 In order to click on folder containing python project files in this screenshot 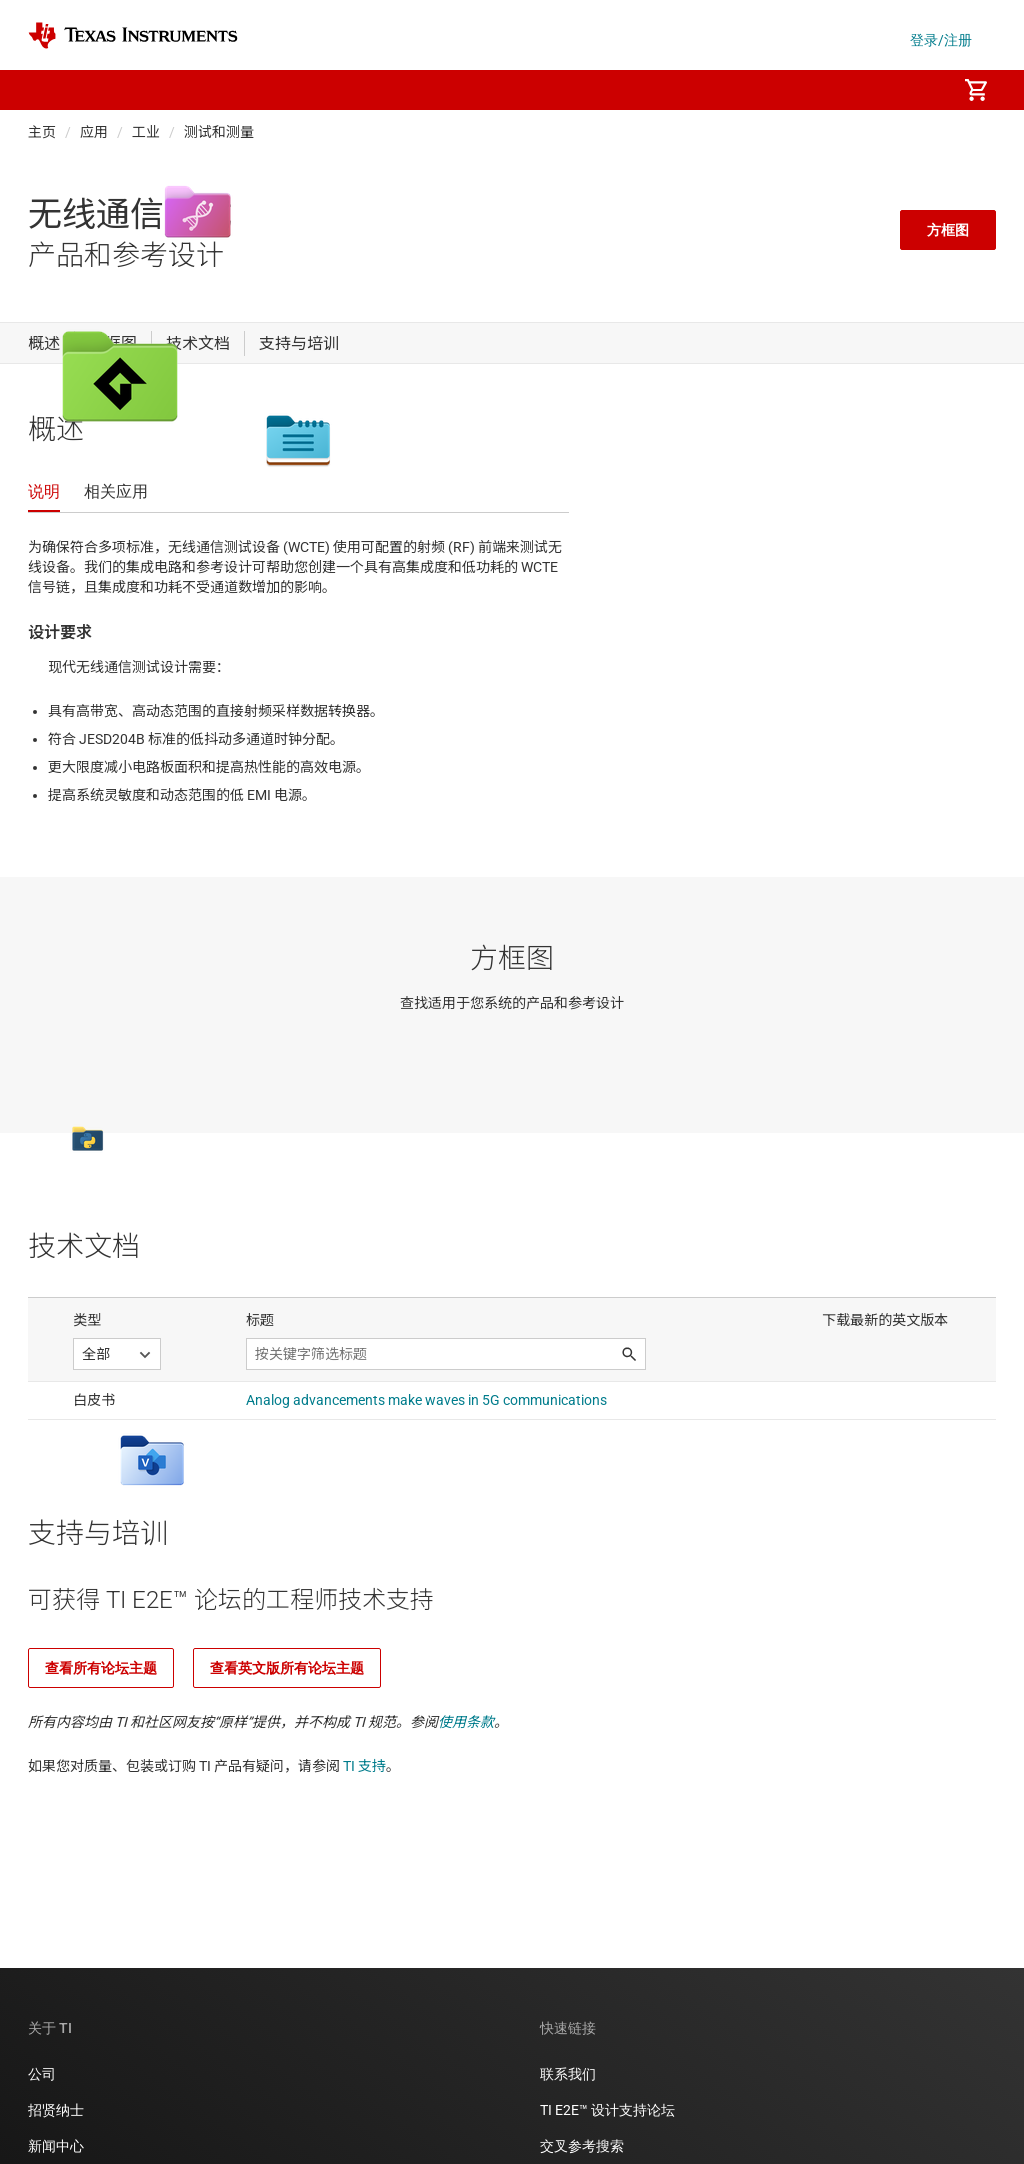, I will do `click(87, 1139)`.